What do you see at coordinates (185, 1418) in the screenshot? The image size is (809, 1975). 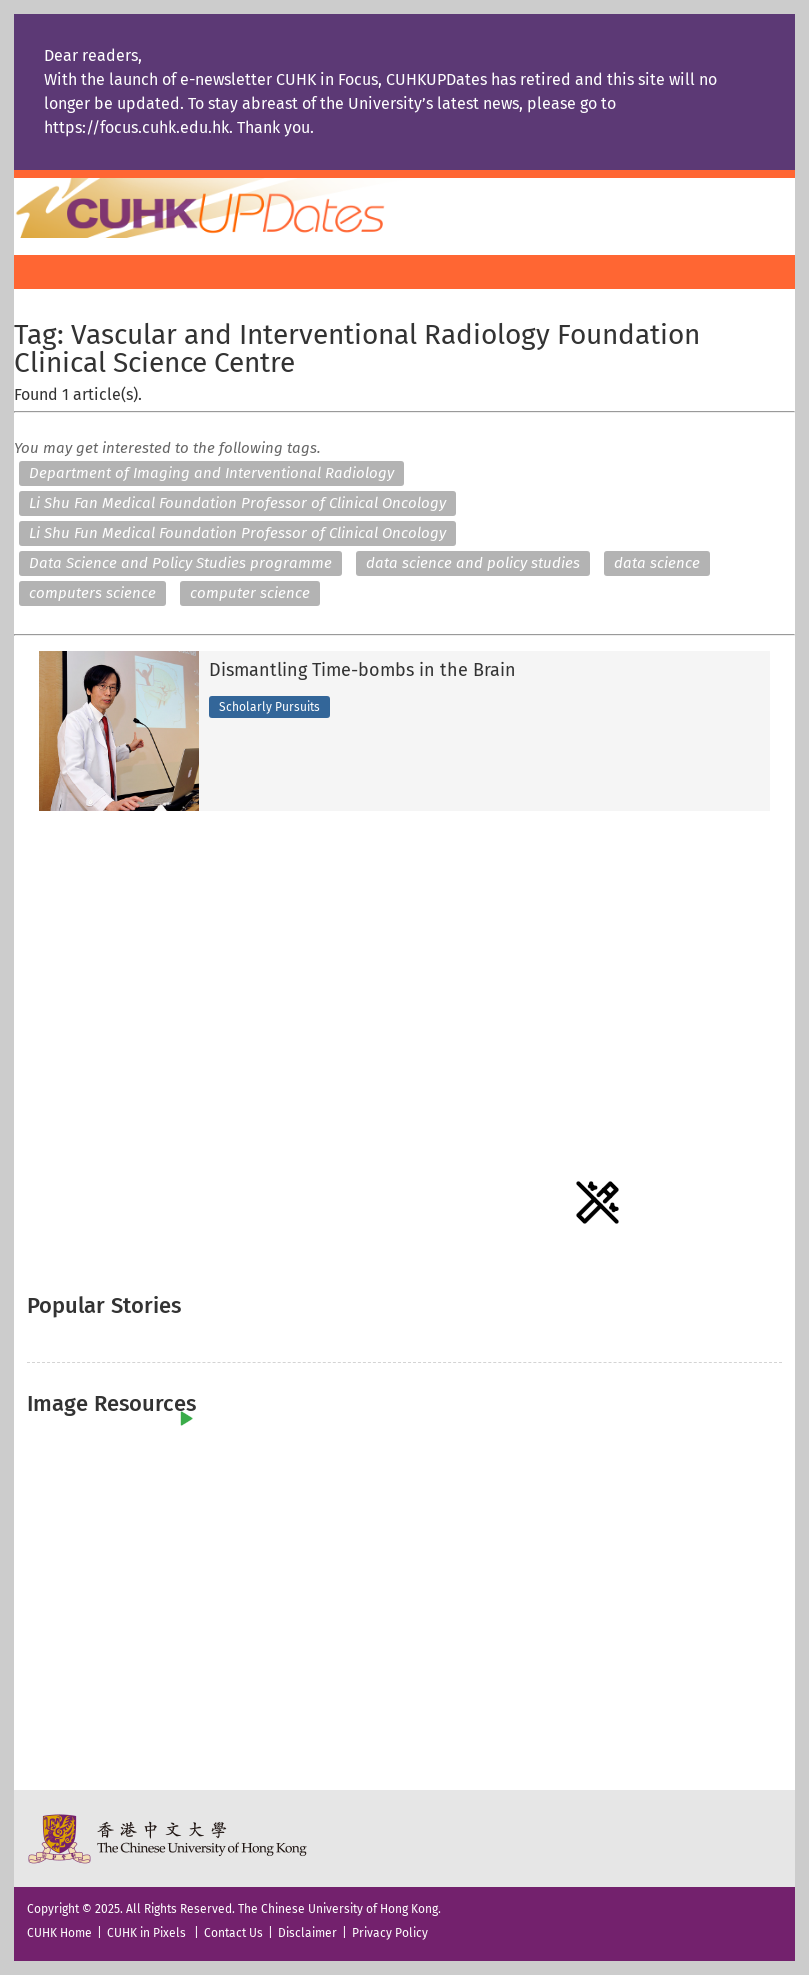 I see `play media content` at bounding box center [185, 1418].